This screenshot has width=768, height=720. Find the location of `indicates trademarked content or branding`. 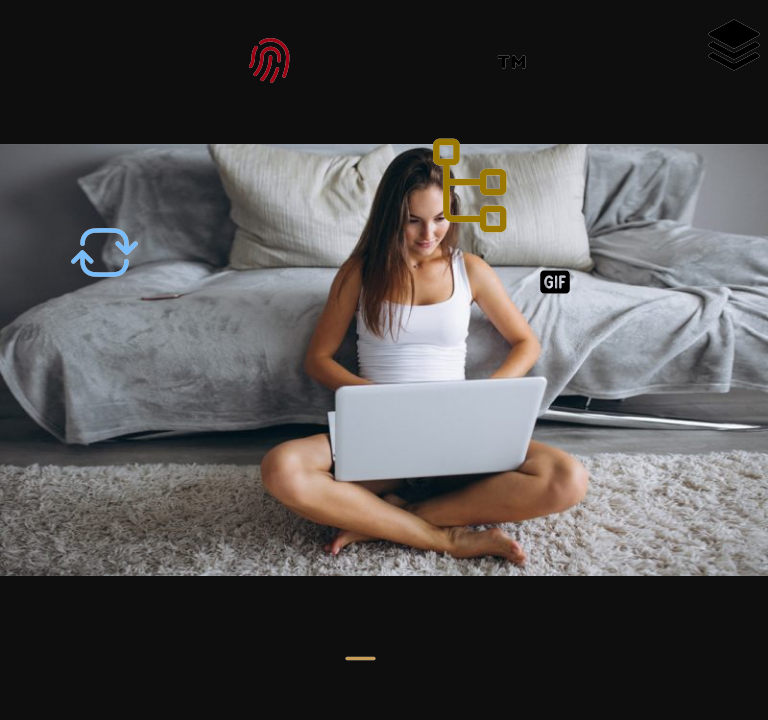

indicates trademarked content or branding is located at coordinates (512, 62).